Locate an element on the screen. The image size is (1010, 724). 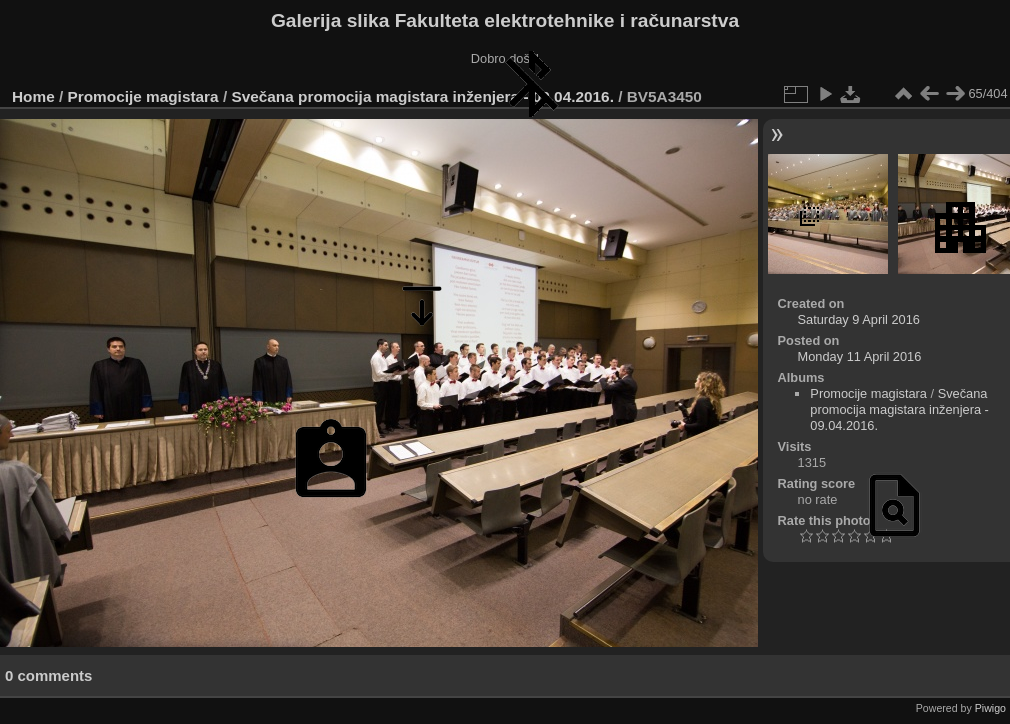
bluetooth is currently disabled is located at coordinates (532, 84).